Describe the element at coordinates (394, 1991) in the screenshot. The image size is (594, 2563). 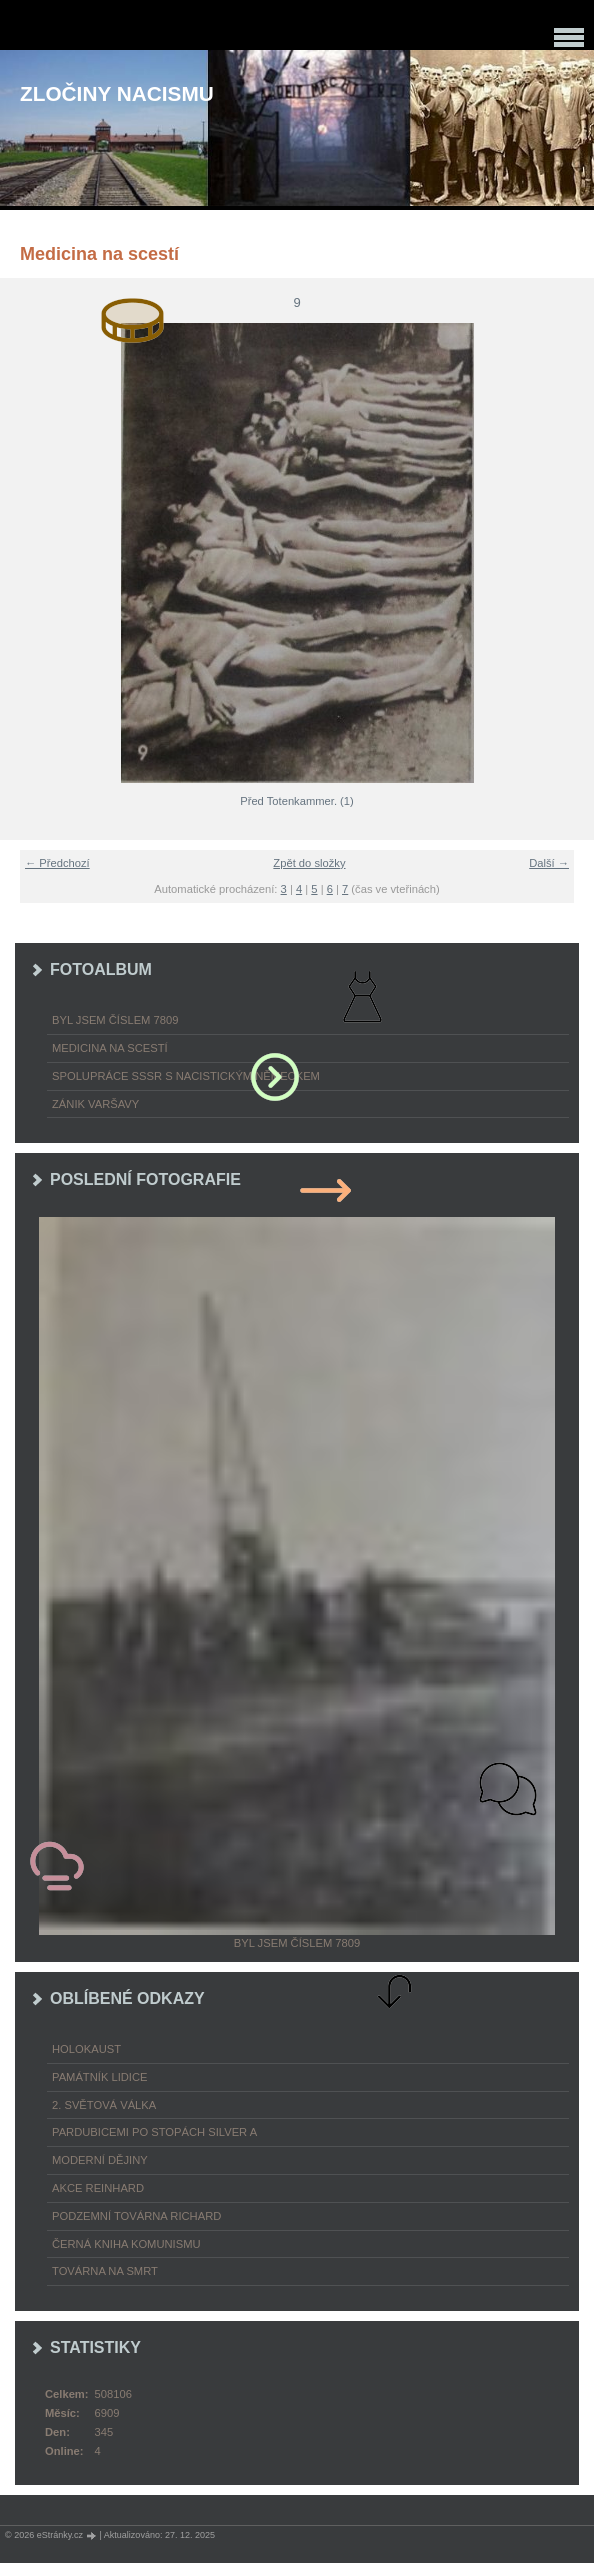
I see `redo an action` at that location.